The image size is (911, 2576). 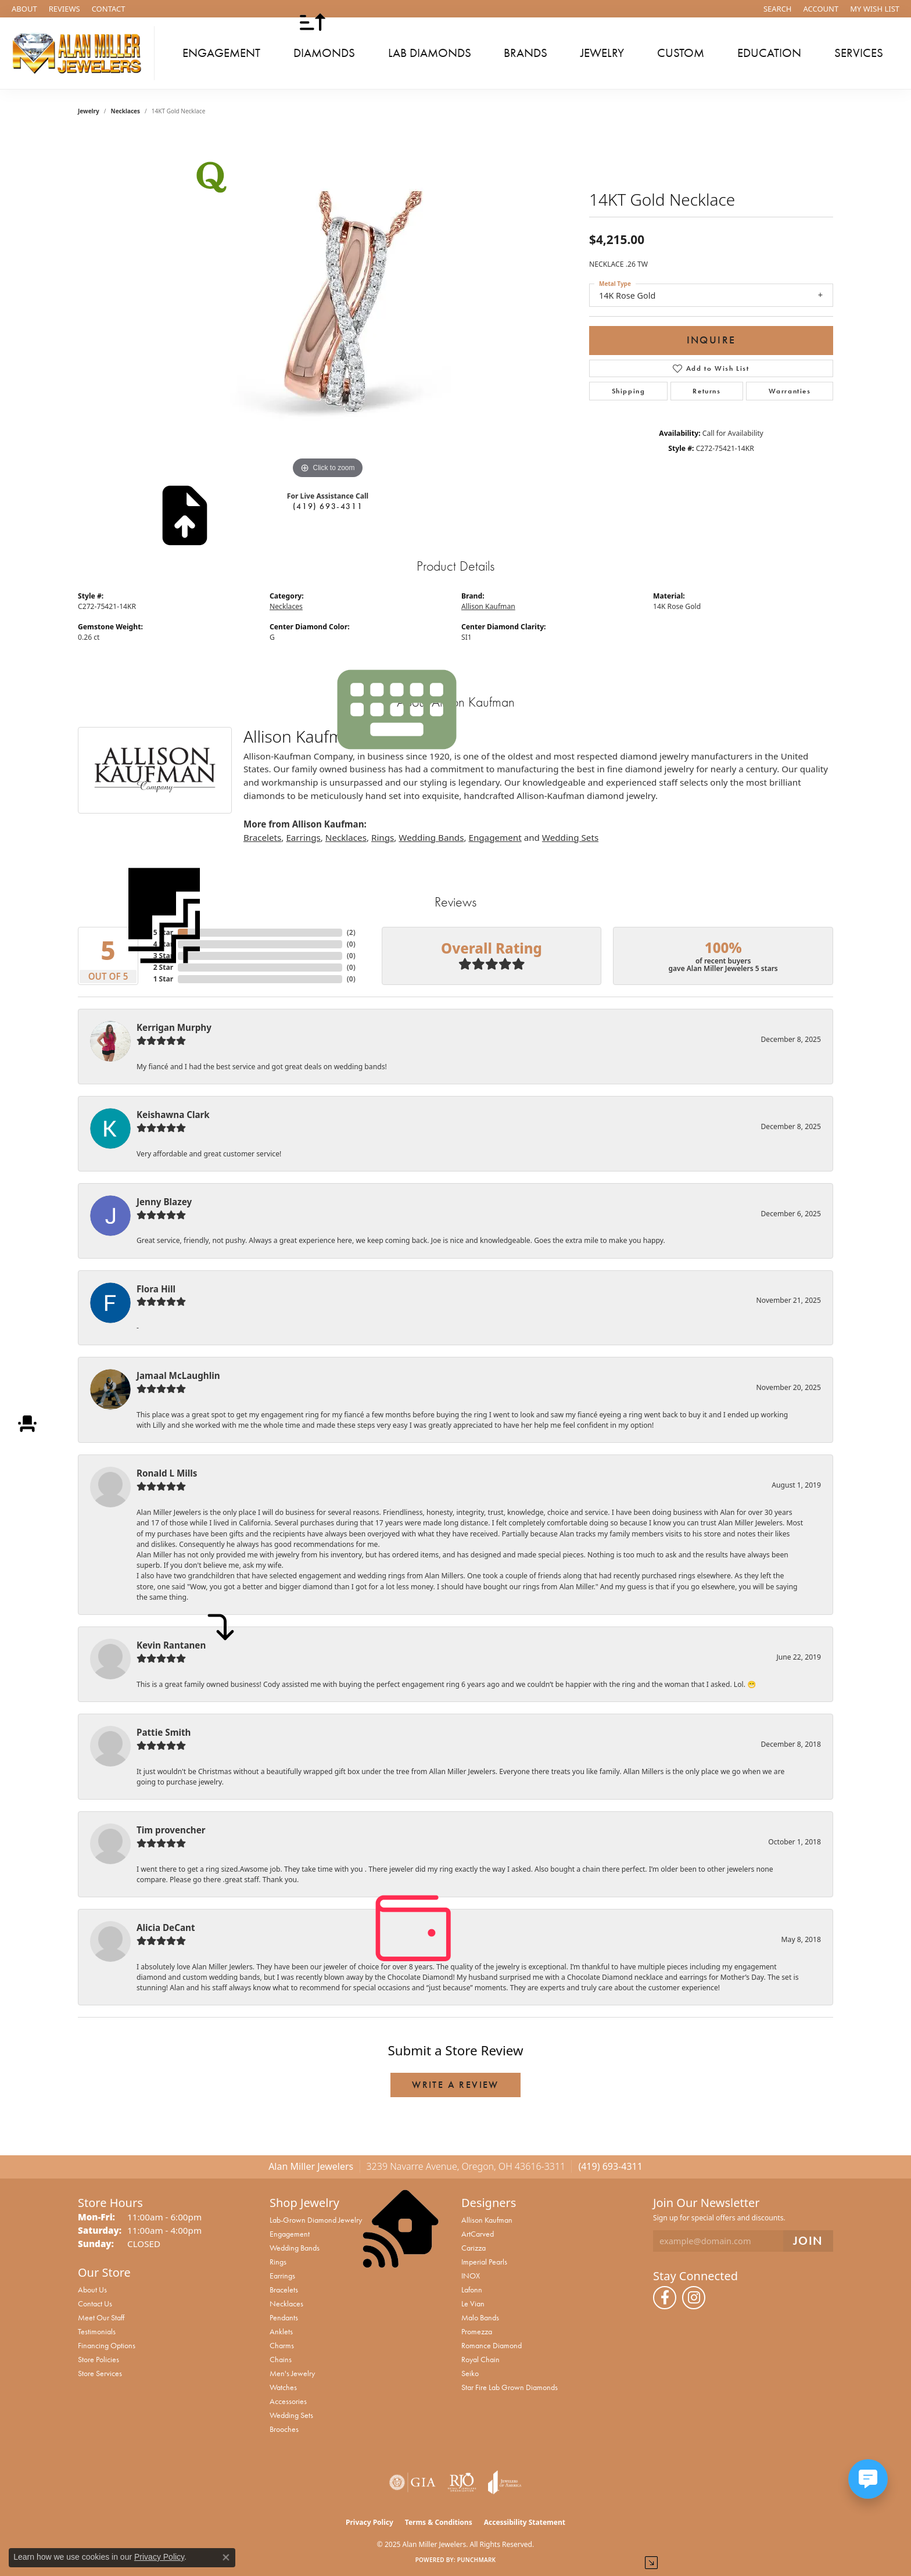 I want to click on upload a file, so click(x=185, y=515).